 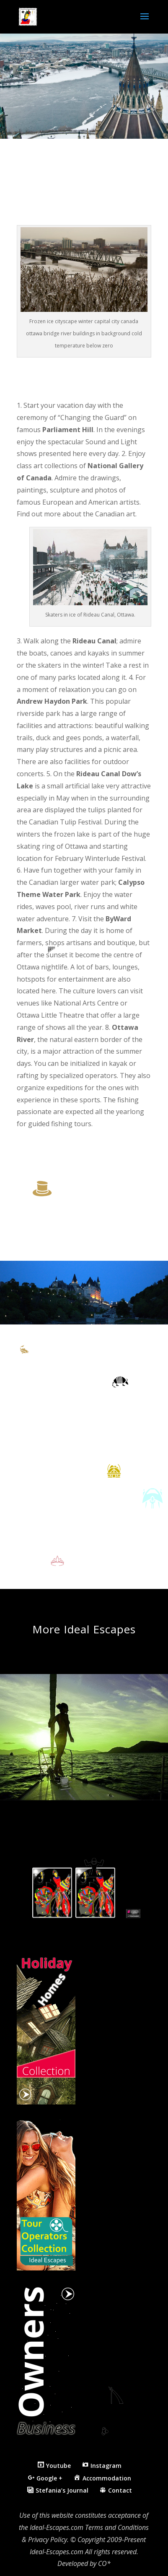 I want to click on summon or activate ifrit character, so click(x=94, y=1868).